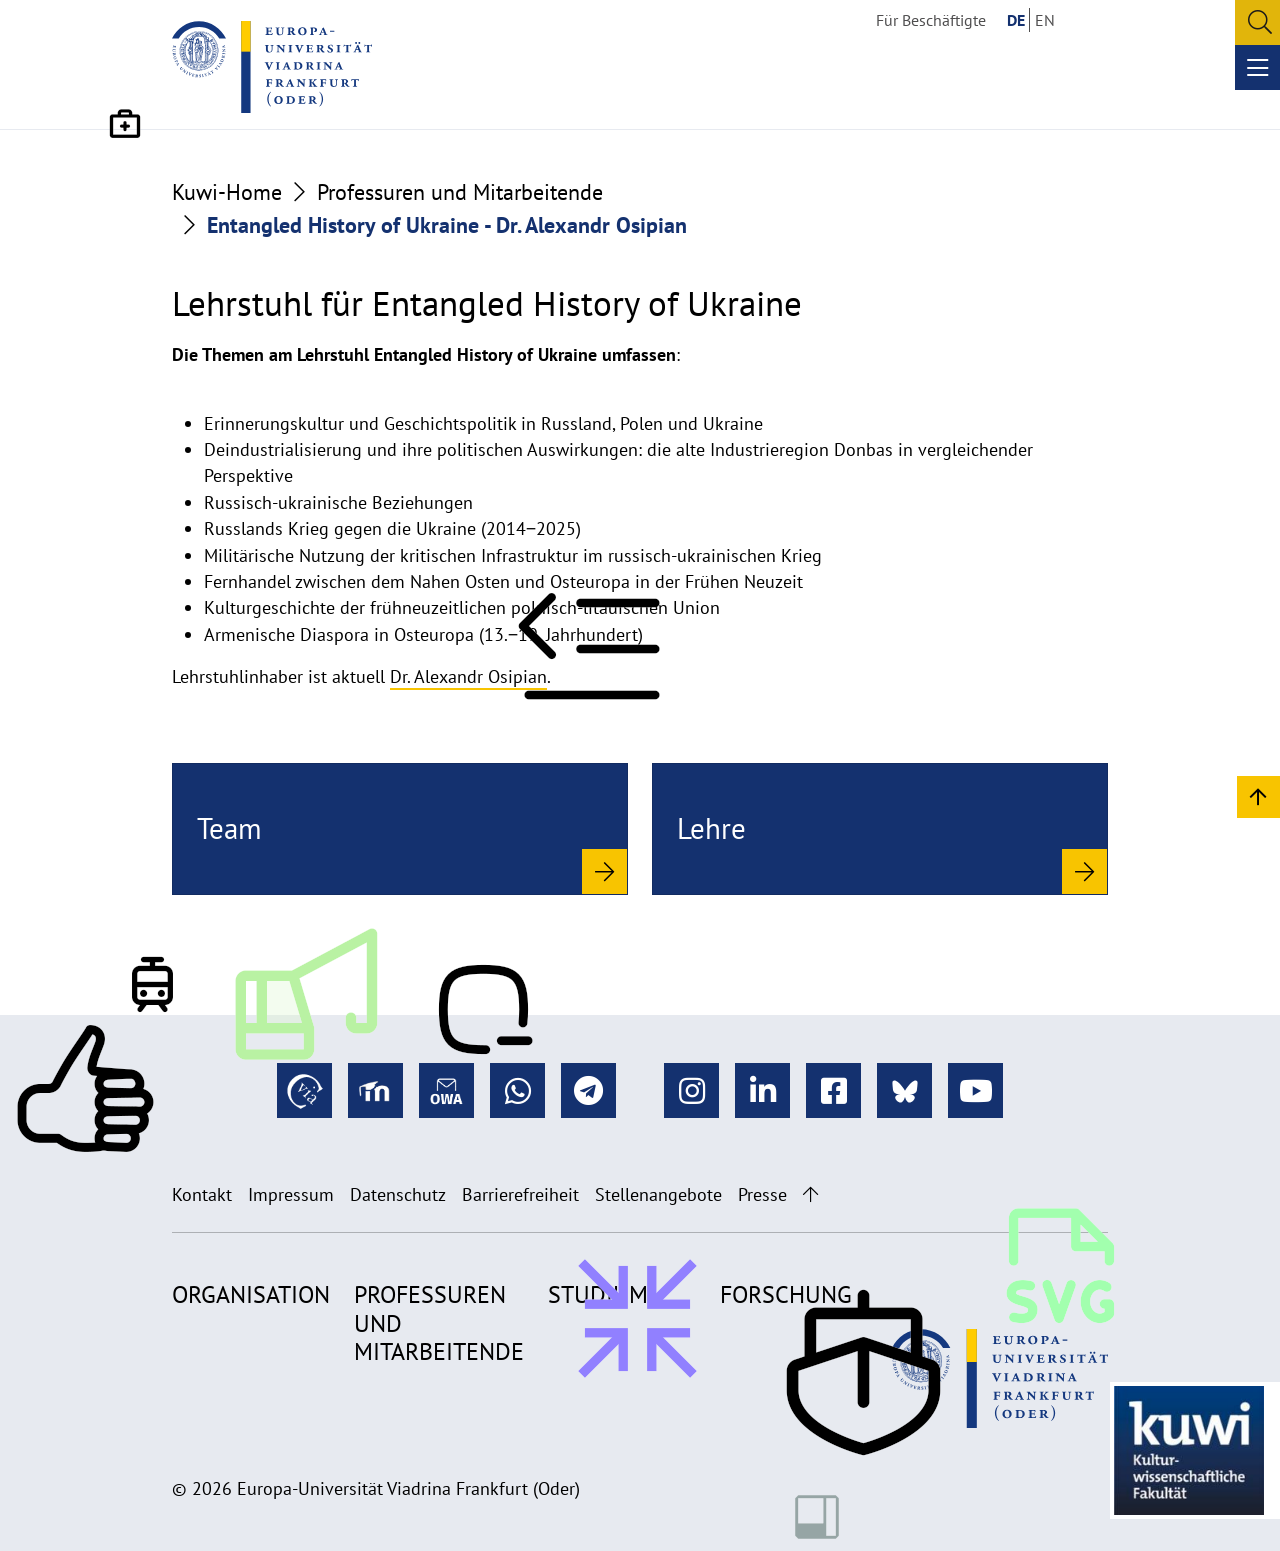  Describe the element at coordinates (483, 1009) in the screenshot. I see `remove item from selection` at that location.